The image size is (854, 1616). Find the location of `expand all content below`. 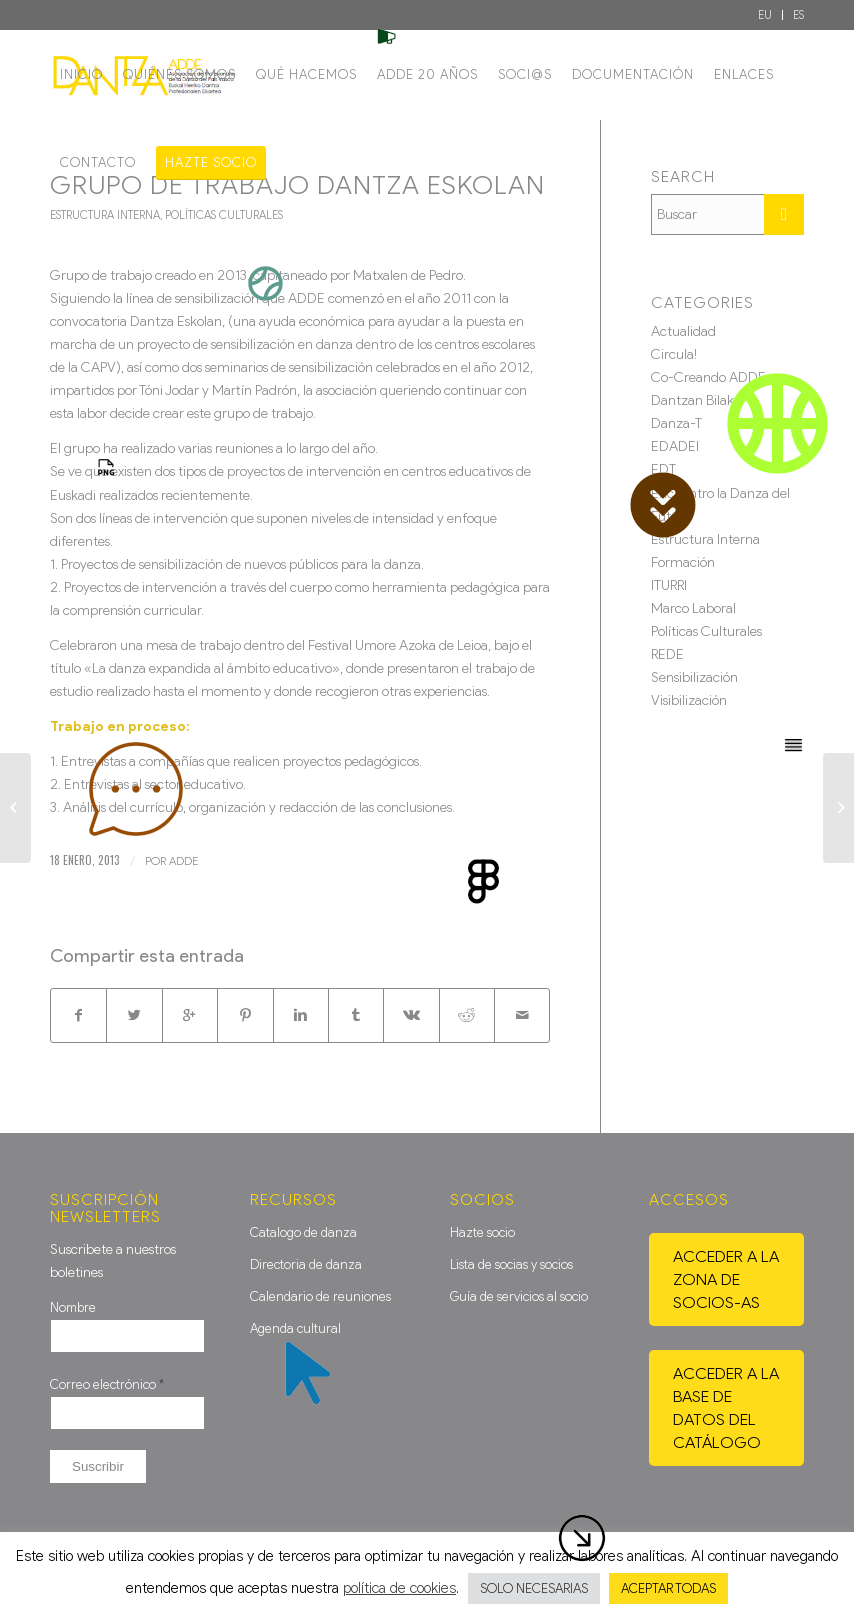

expand all content below is located at coordinates (663, 505).